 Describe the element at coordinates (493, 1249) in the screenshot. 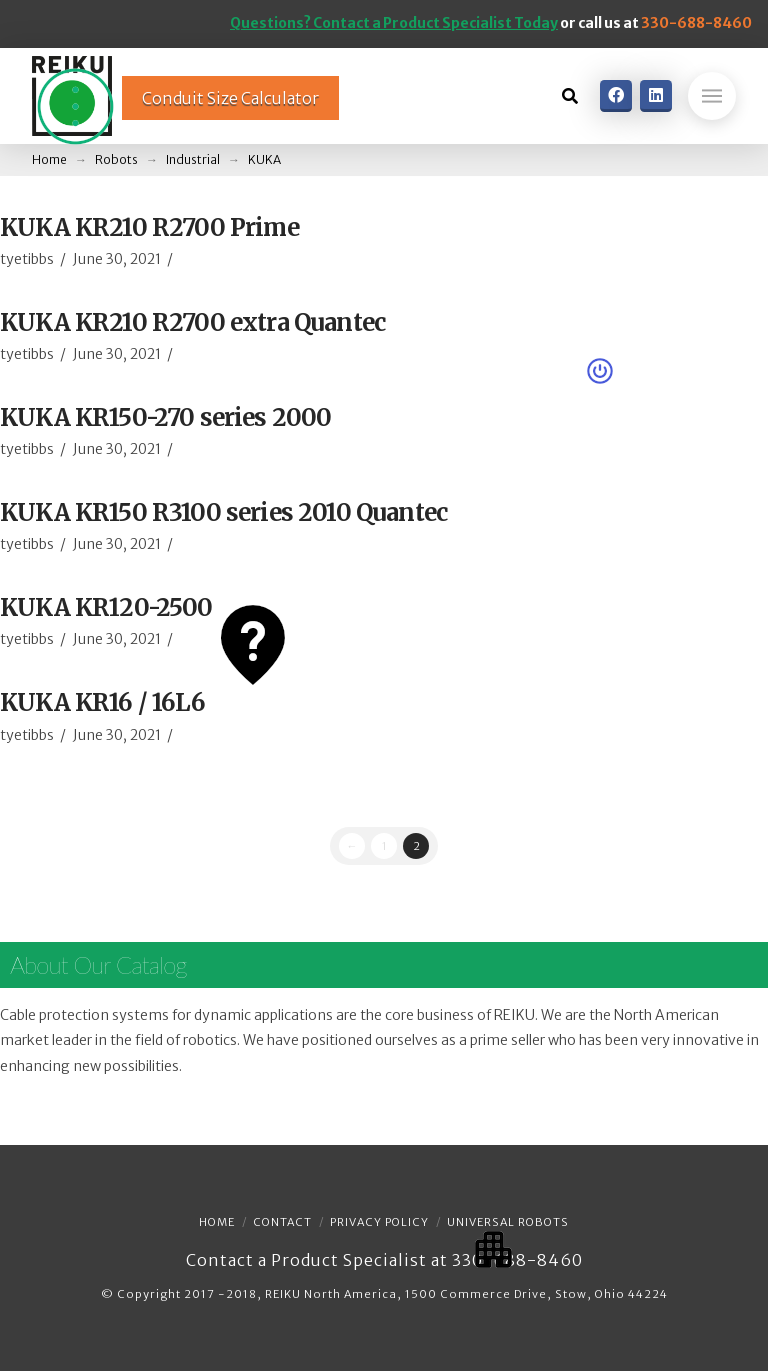

I see `view apartment listings` at that location.